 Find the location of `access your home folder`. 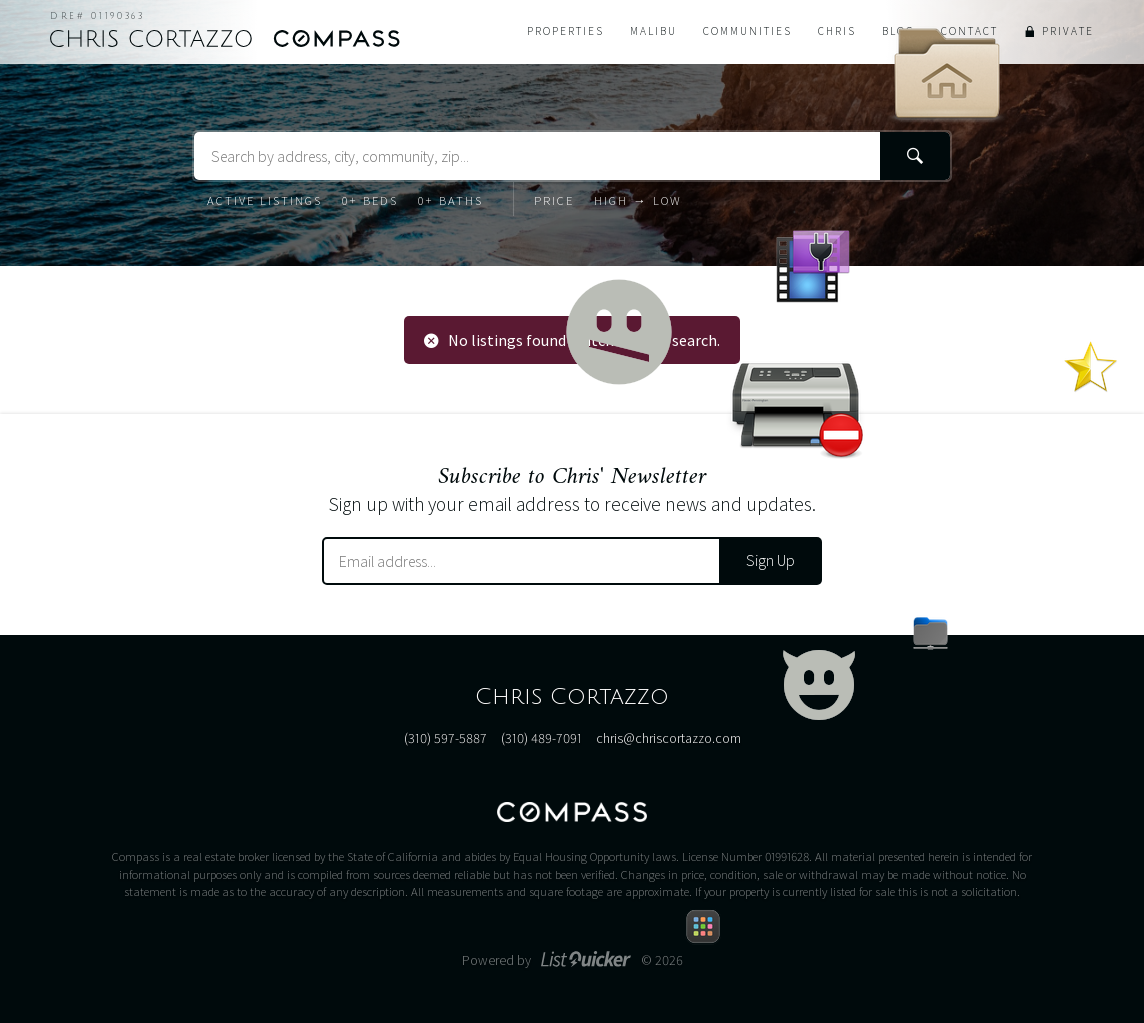

access your home folder is located at coordinates (947, 79).